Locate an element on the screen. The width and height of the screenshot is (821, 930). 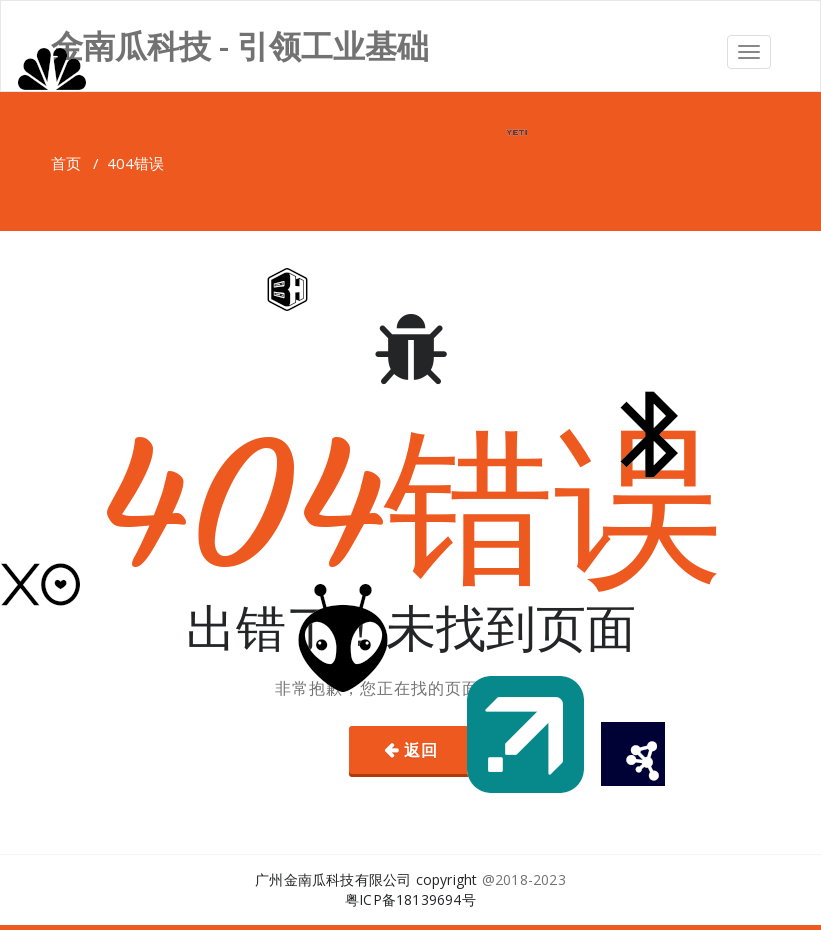
cytoscape.js library logo is located at coordinates (633, 754).